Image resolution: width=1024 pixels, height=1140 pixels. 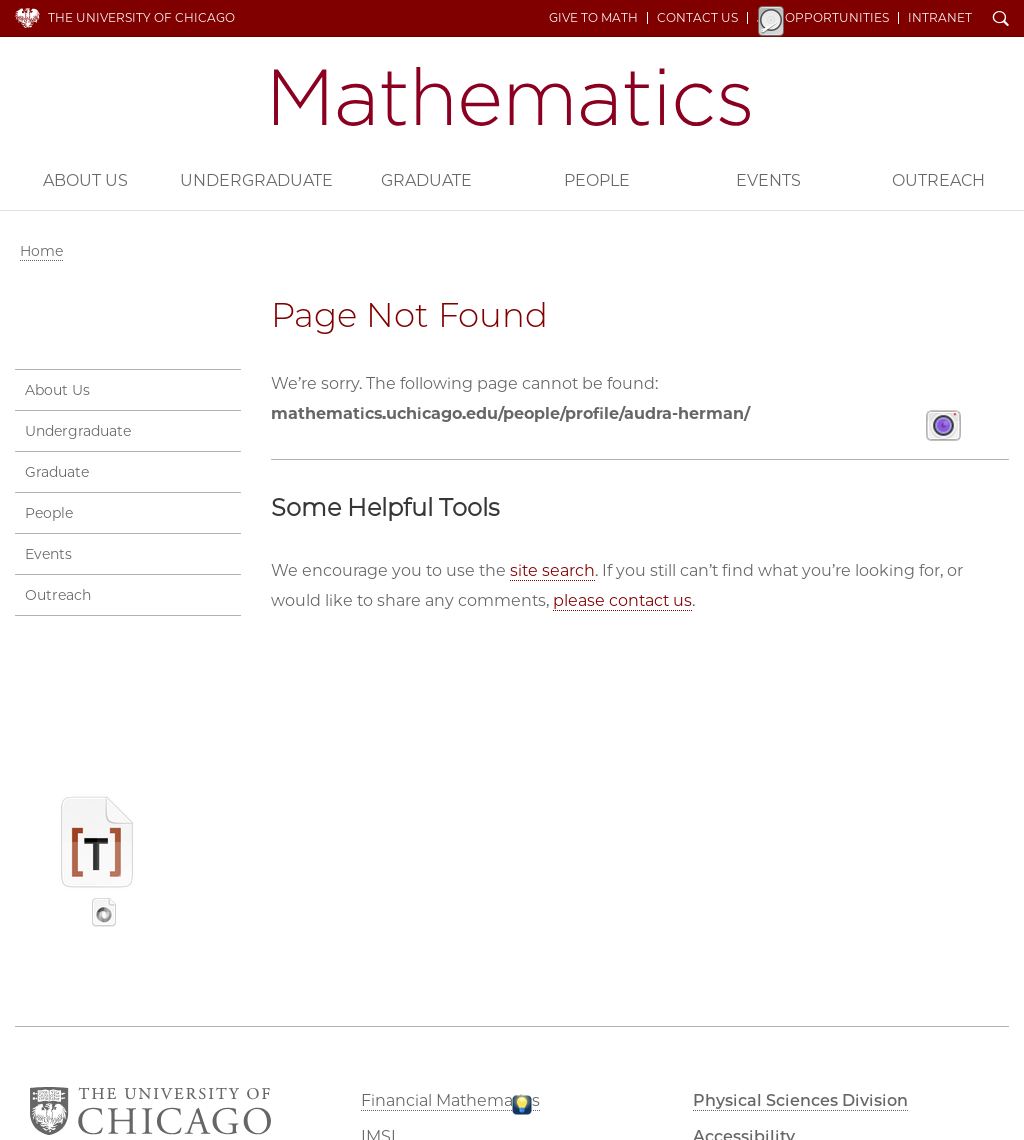 What do you see at coordinates (104, 912) in the screenshot?
I see `indicates a JSON file type` at bounding box center [104, 912].